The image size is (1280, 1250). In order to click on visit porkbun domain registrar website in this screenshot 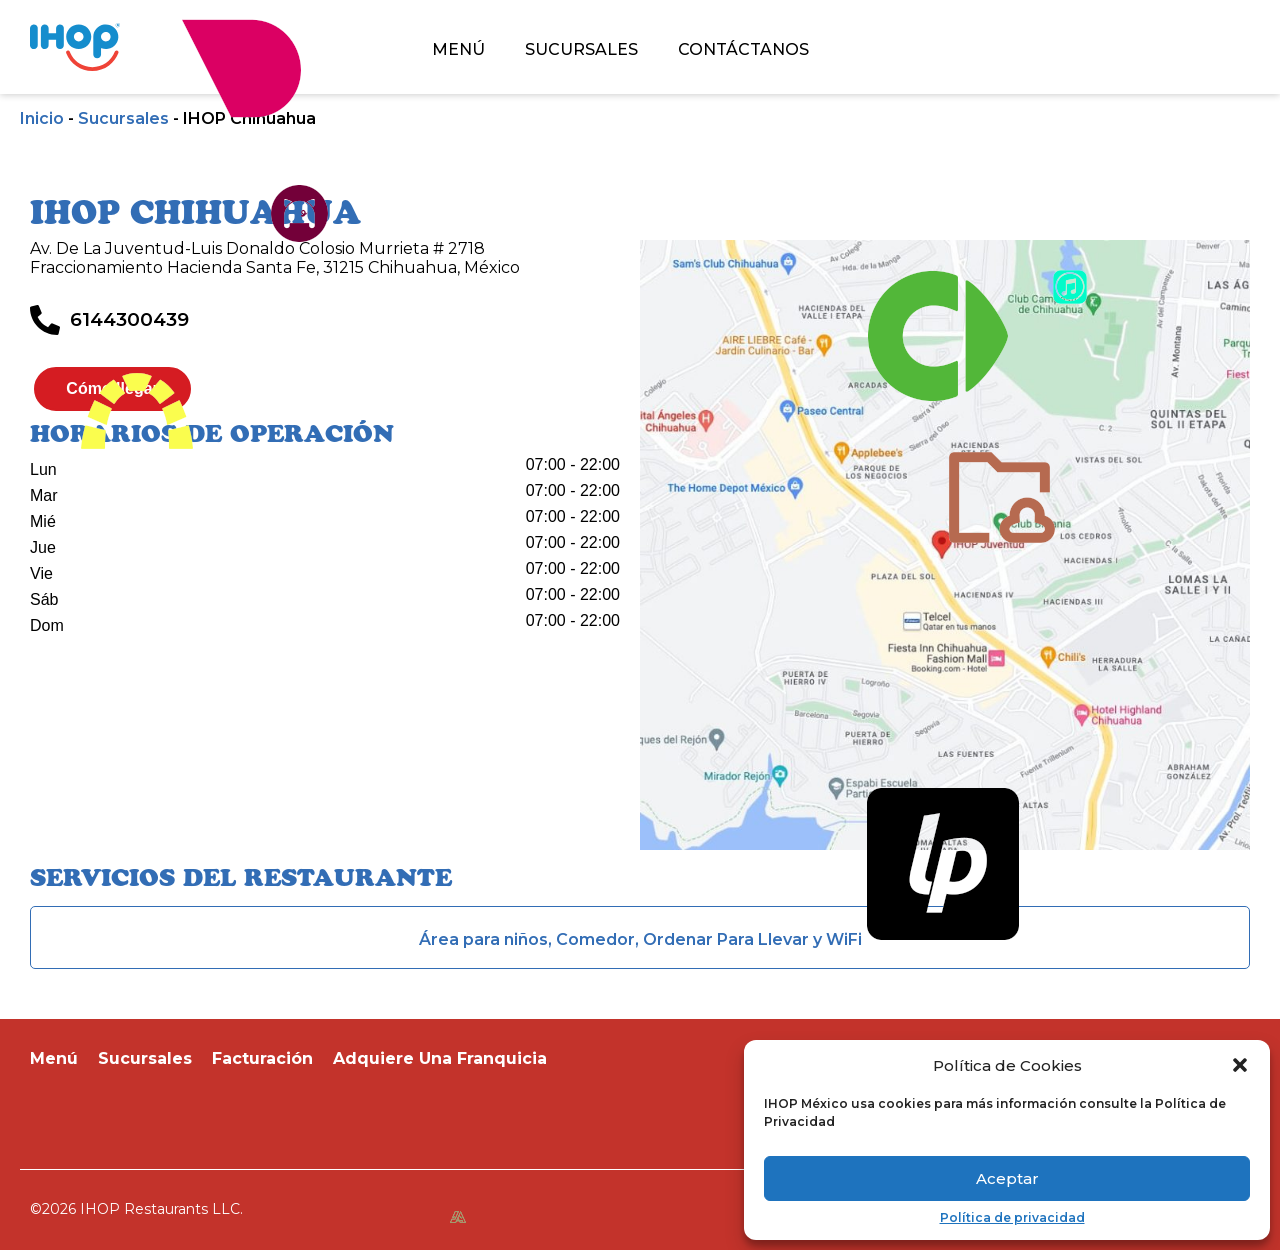, I will do `click(299, 213)`.